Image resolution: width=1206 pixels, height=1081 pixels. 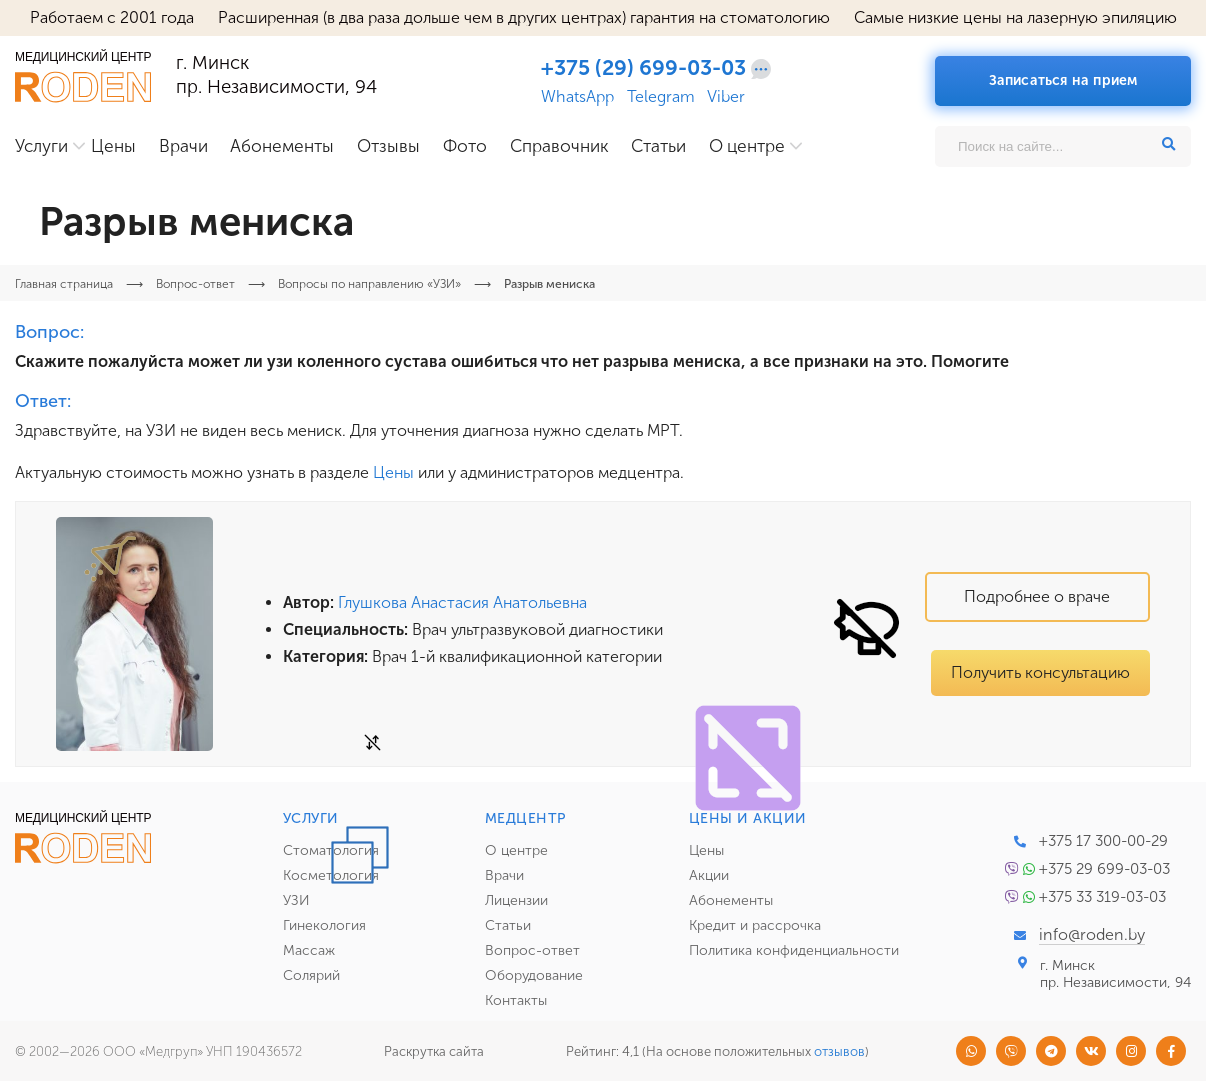 I want to click on mobile data is disabled, so click(x=372, y=742).